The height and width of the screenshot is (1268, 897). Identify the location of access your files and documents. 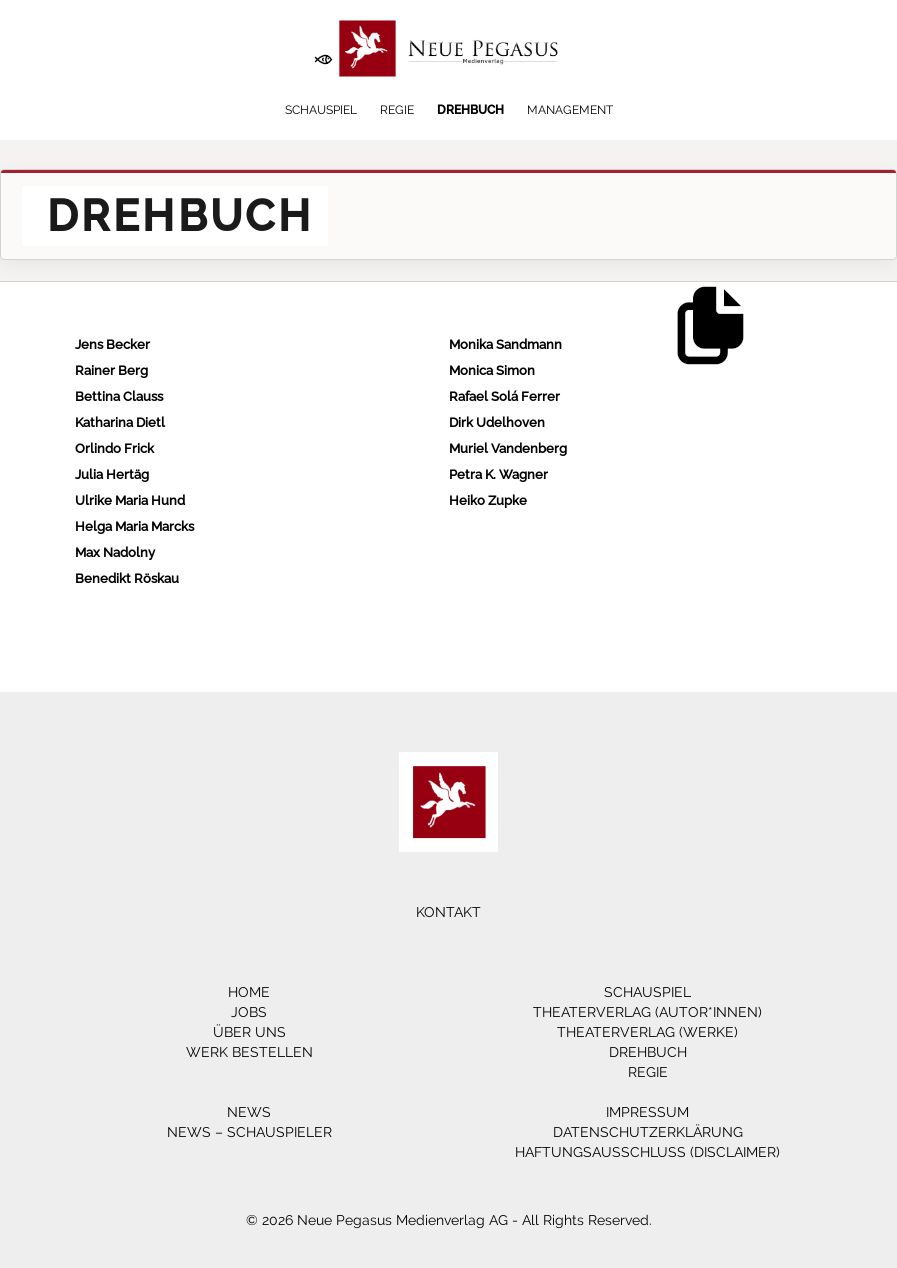
(708, 325).